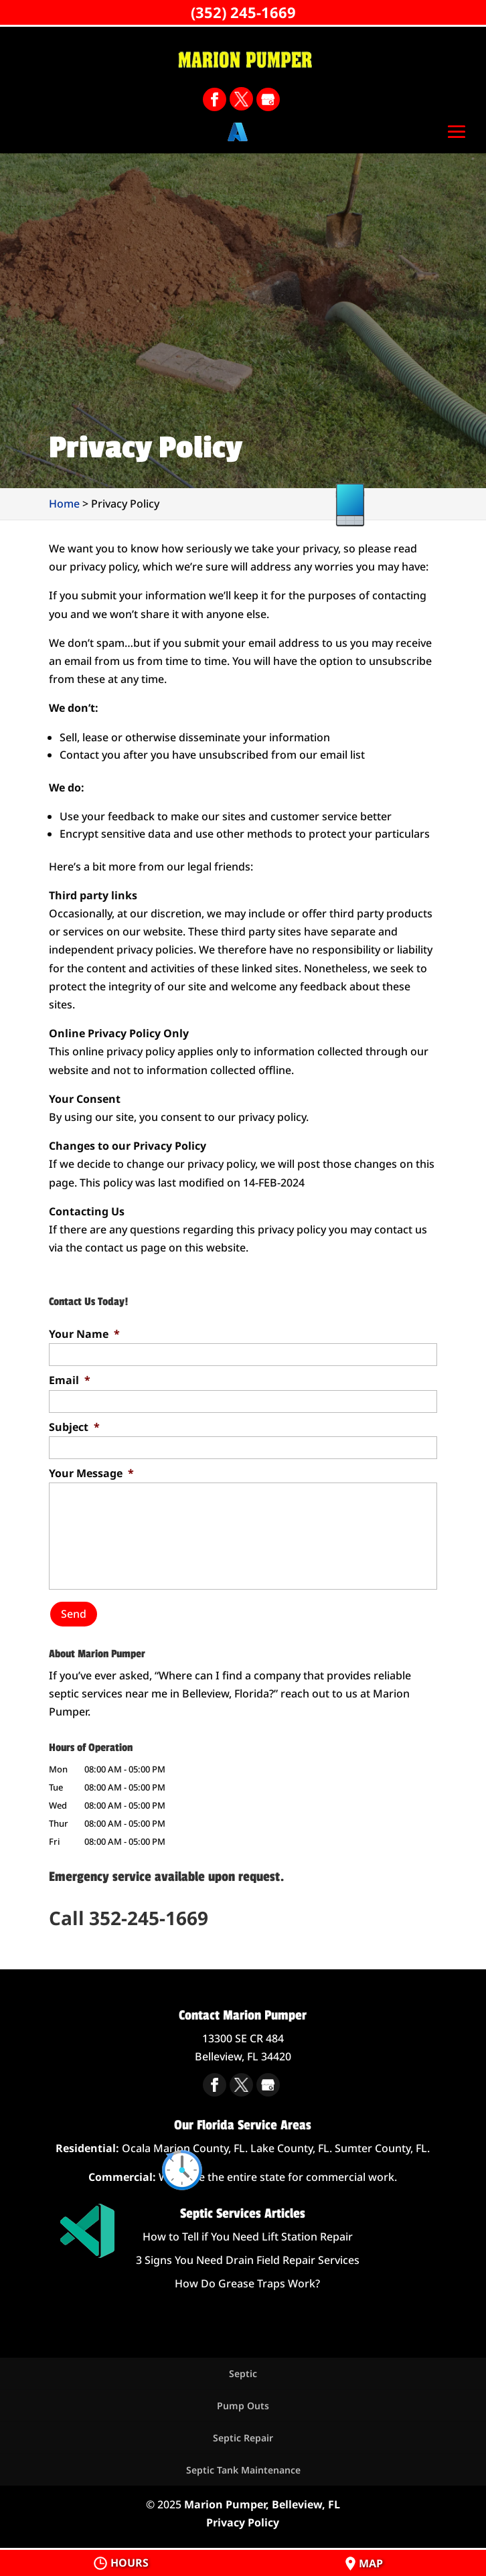  What do you see at coordinates (238, 132) in the screenshot?
I see `open Microsoft Azure portal` at bounding box center [238, 132].